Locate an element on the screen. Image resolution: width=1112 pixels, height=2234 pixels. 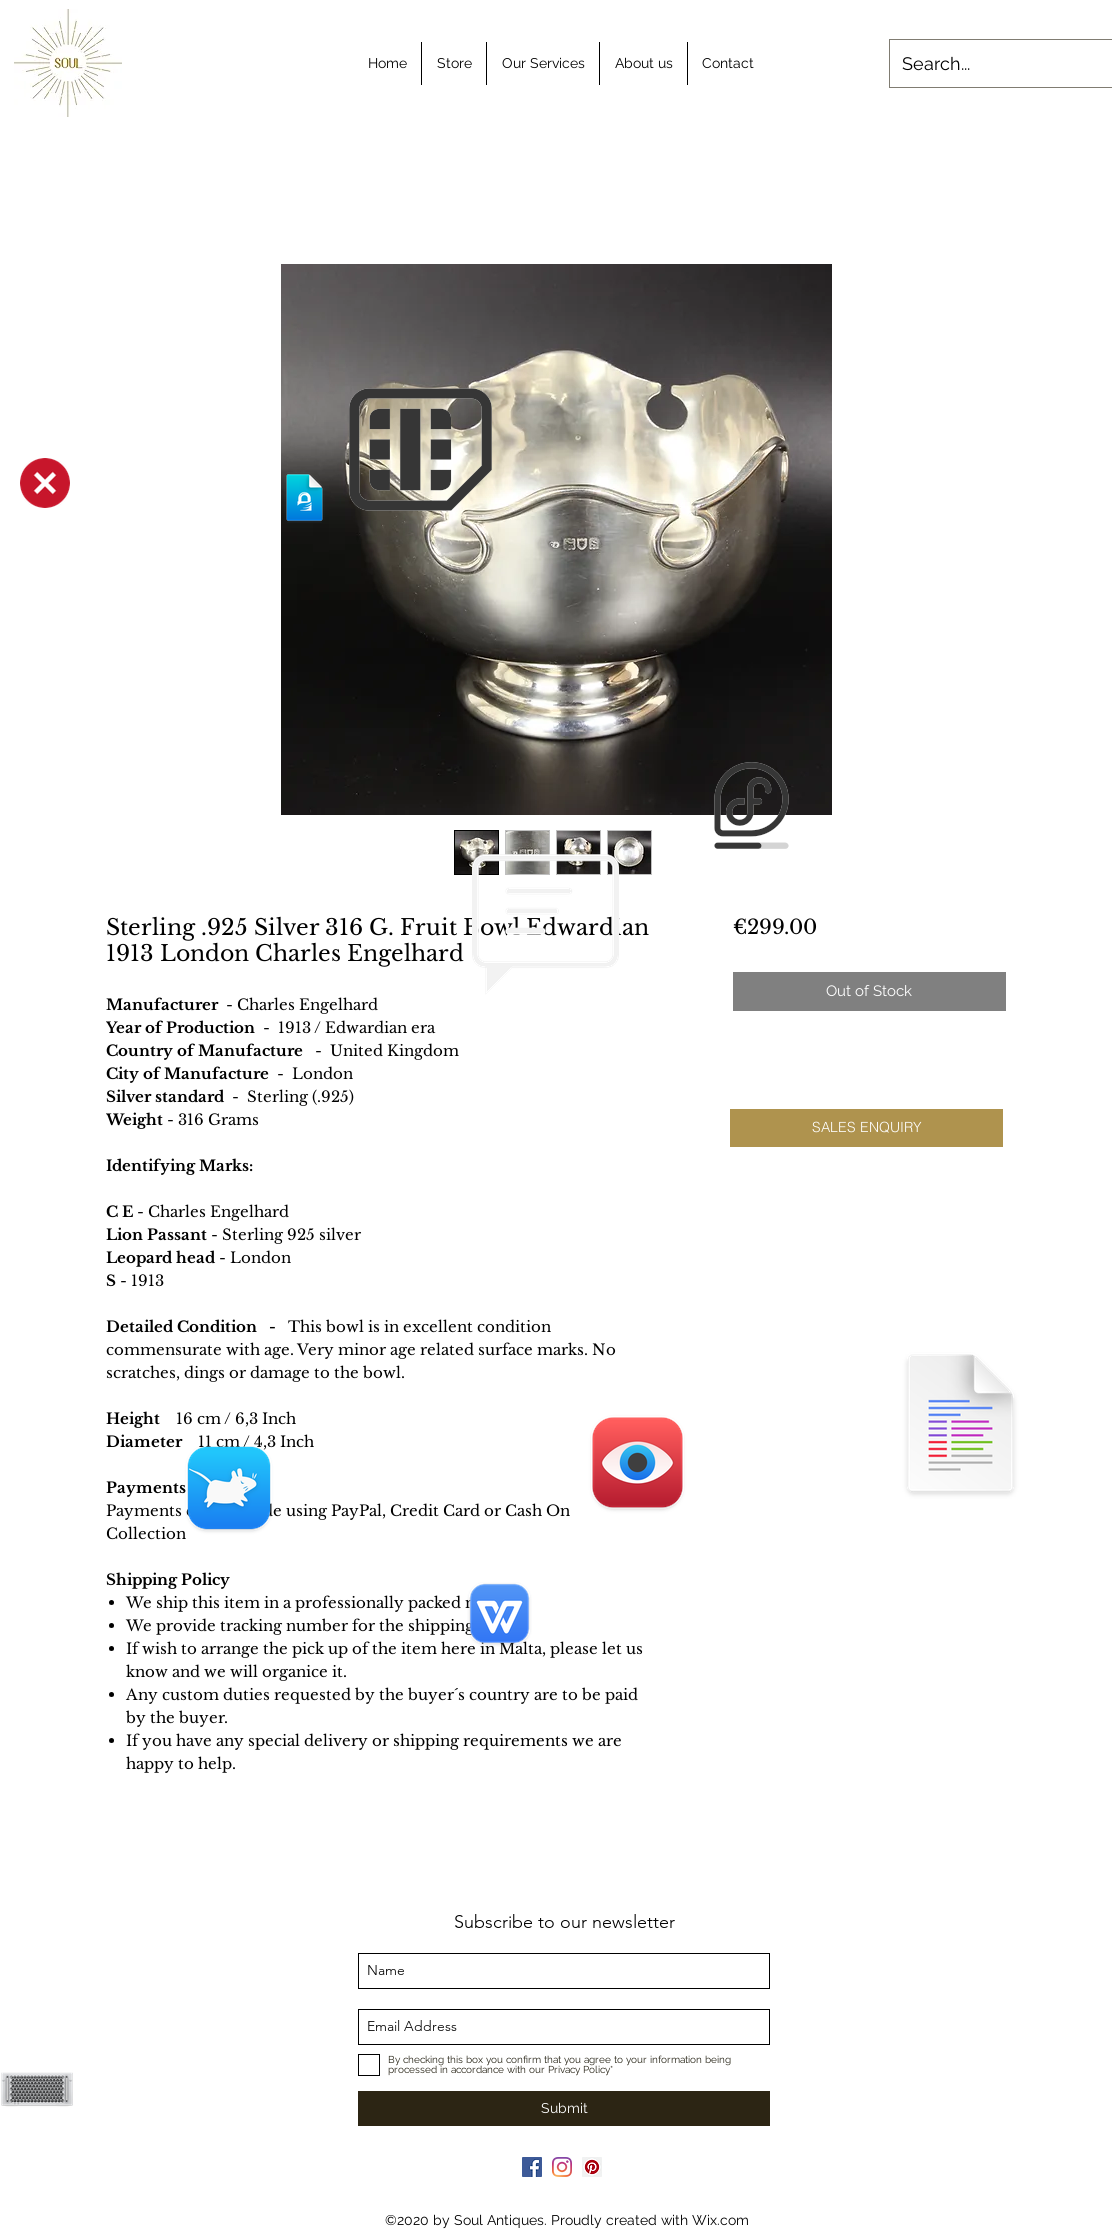
launch xfce desktop environment is located at coordinates (229, 1488).